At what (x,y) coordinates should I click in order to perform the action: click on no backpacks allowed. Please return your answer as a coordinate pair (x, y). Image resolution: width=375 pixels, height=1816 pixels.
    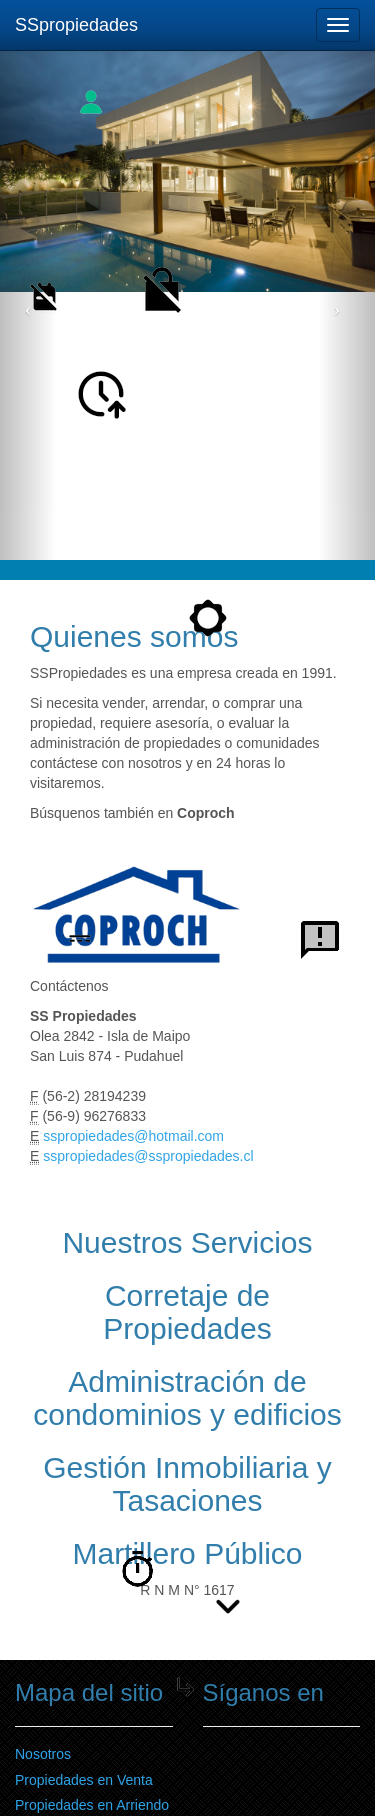
    Looking at the image, I should click on (44, 296).